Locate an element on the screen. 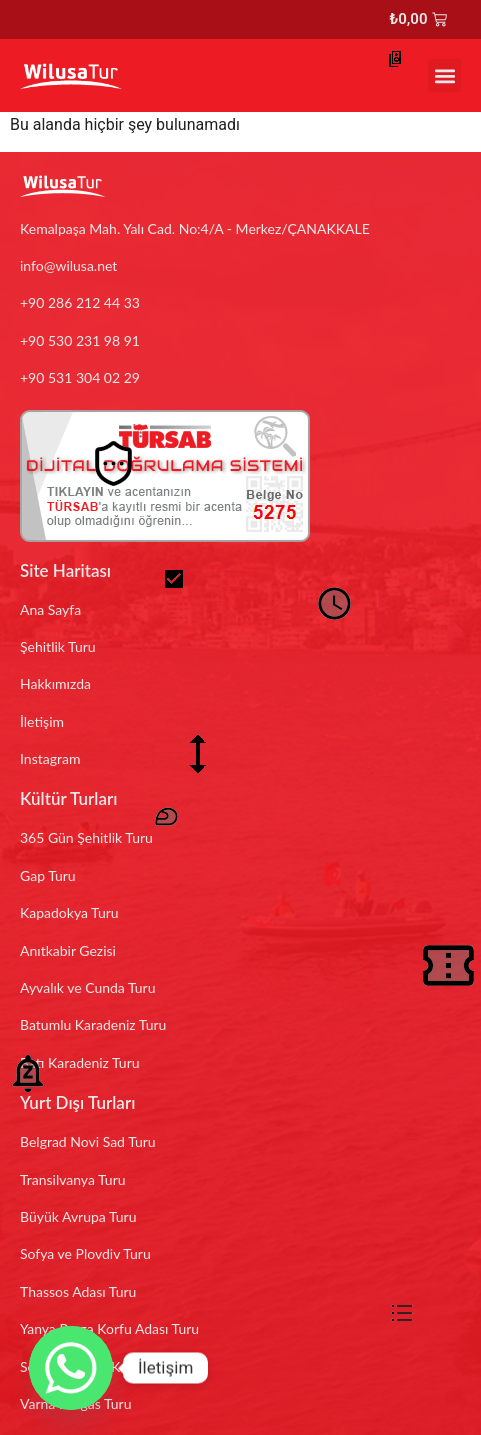 The height and width of the screenshot is (1435, 481). access speaker group settings is located at coordinates (395, 59).